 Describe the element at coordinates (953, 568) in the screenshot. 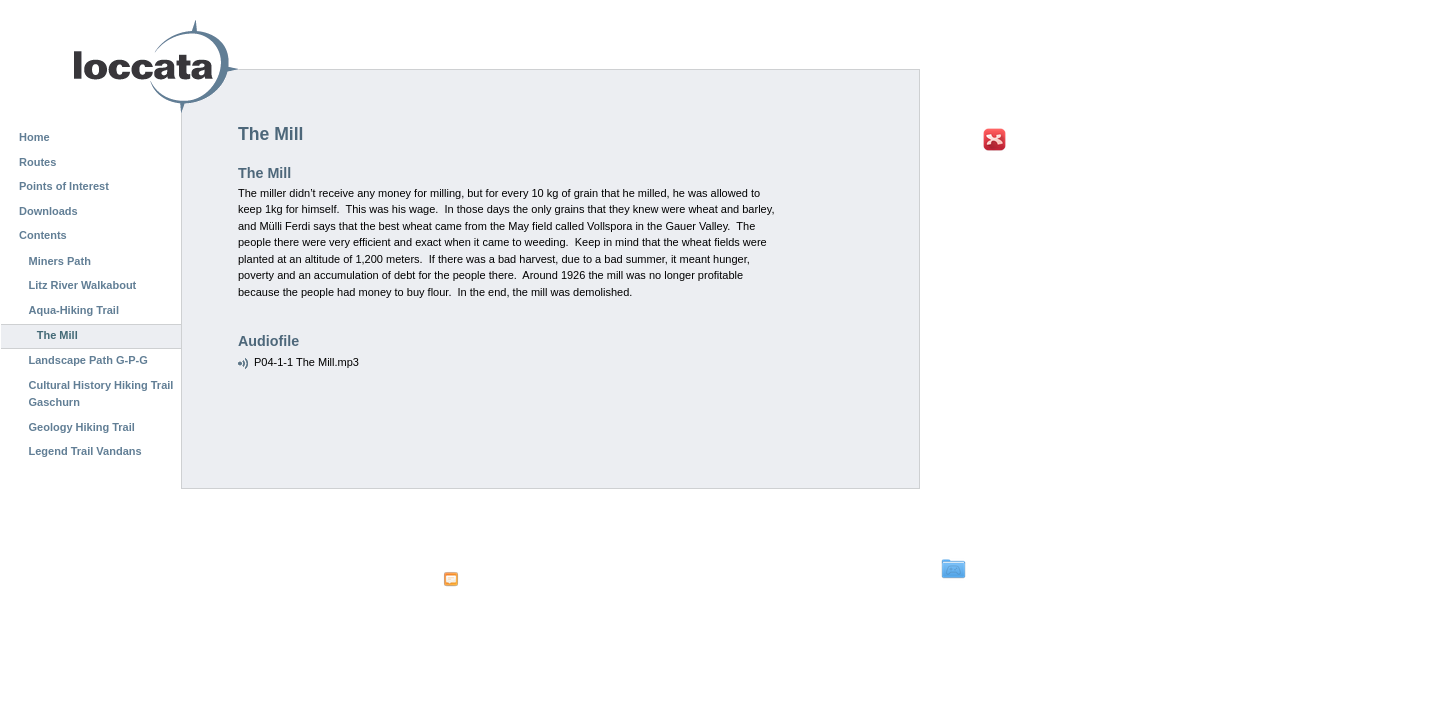

I see `open your games folder` at that location.